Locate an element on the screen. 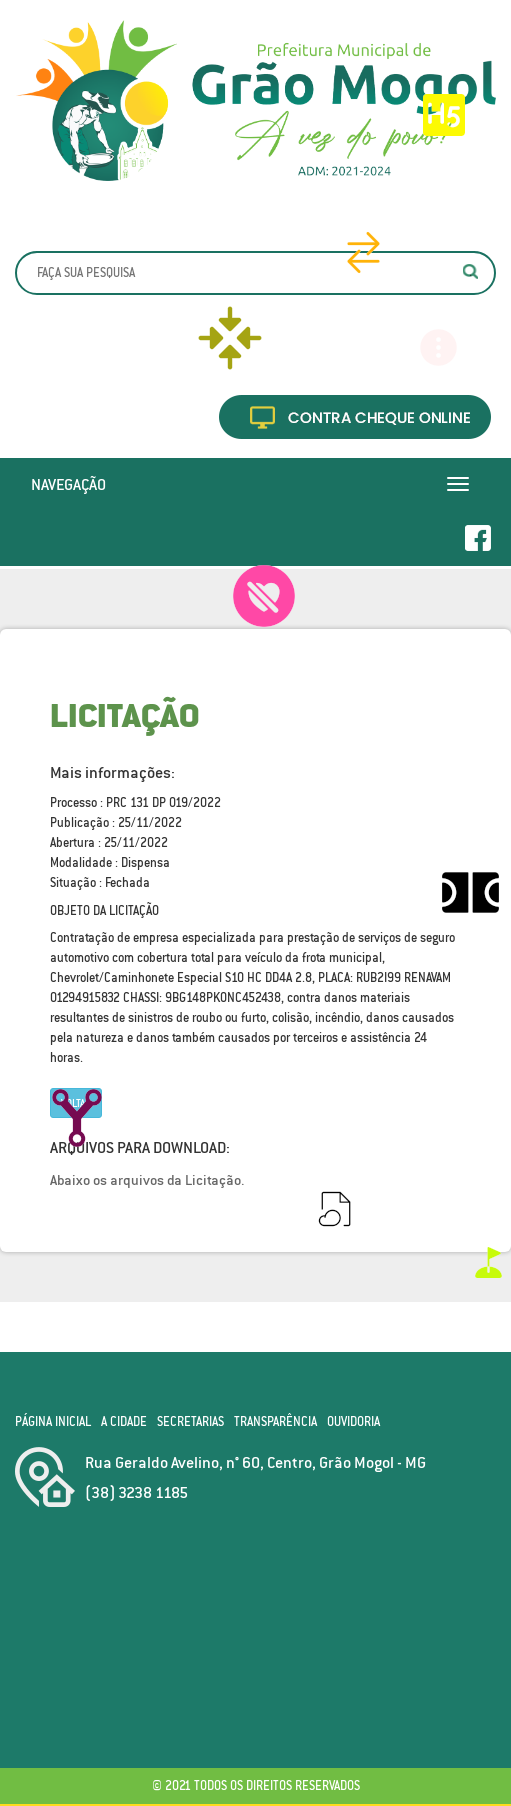 The width and height of the screenshot is (511, 1806). view golf courses or activities is located at coordinates (488, 1262).